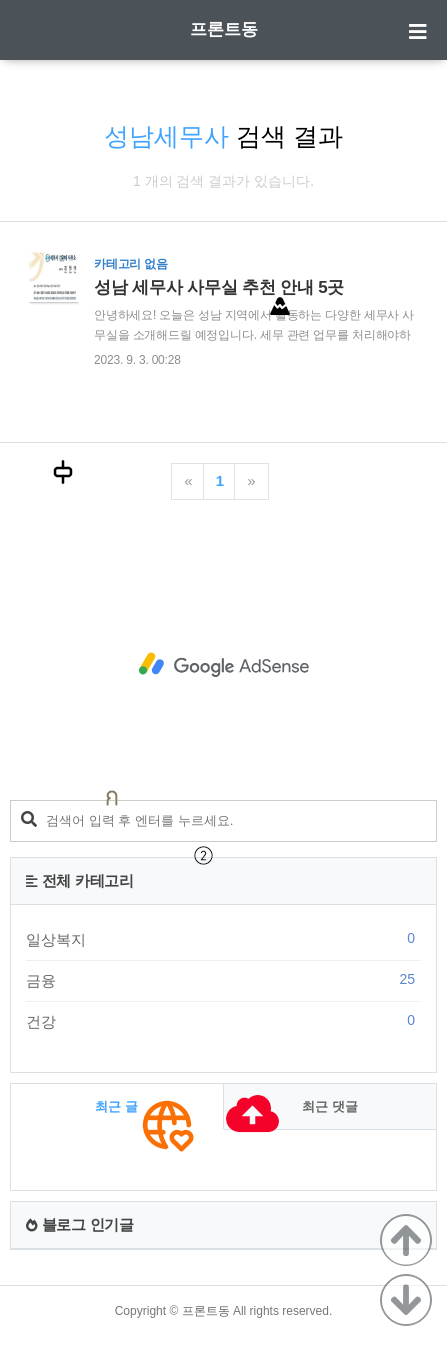 The height and width of the screenshot is (1351, 447). Describe the element at coordinates (252, 1113) in the screenshot. I see `upload file to cloud storage` at that location.